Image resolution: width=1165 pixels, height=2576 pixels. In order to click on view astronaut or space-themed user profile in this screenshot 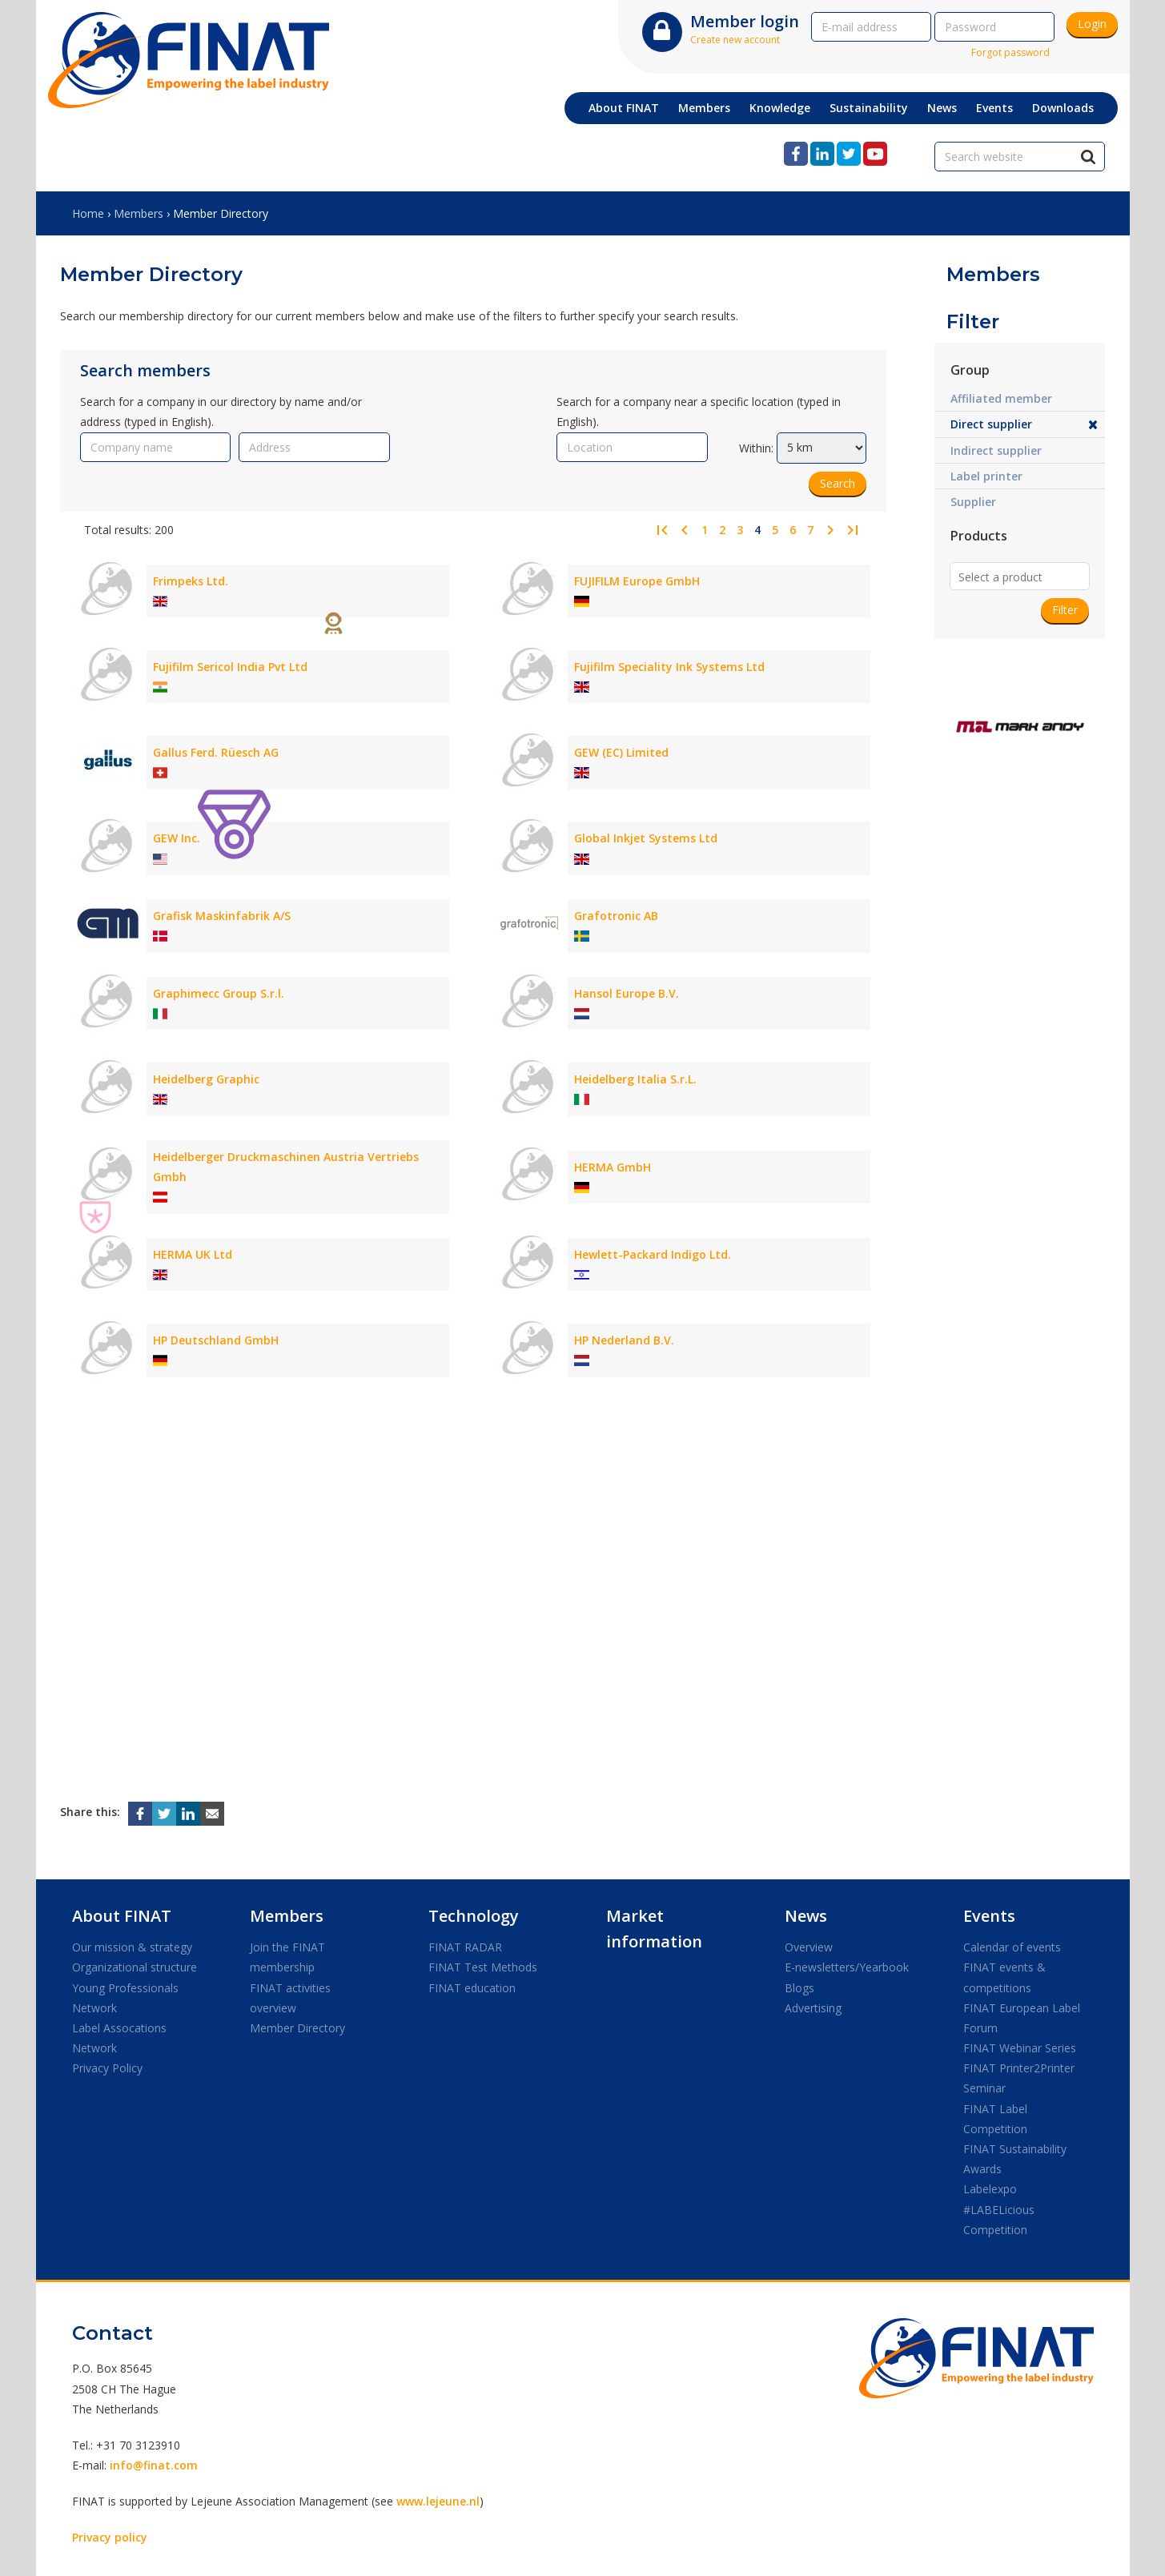, I will do `click(333, 623)`.